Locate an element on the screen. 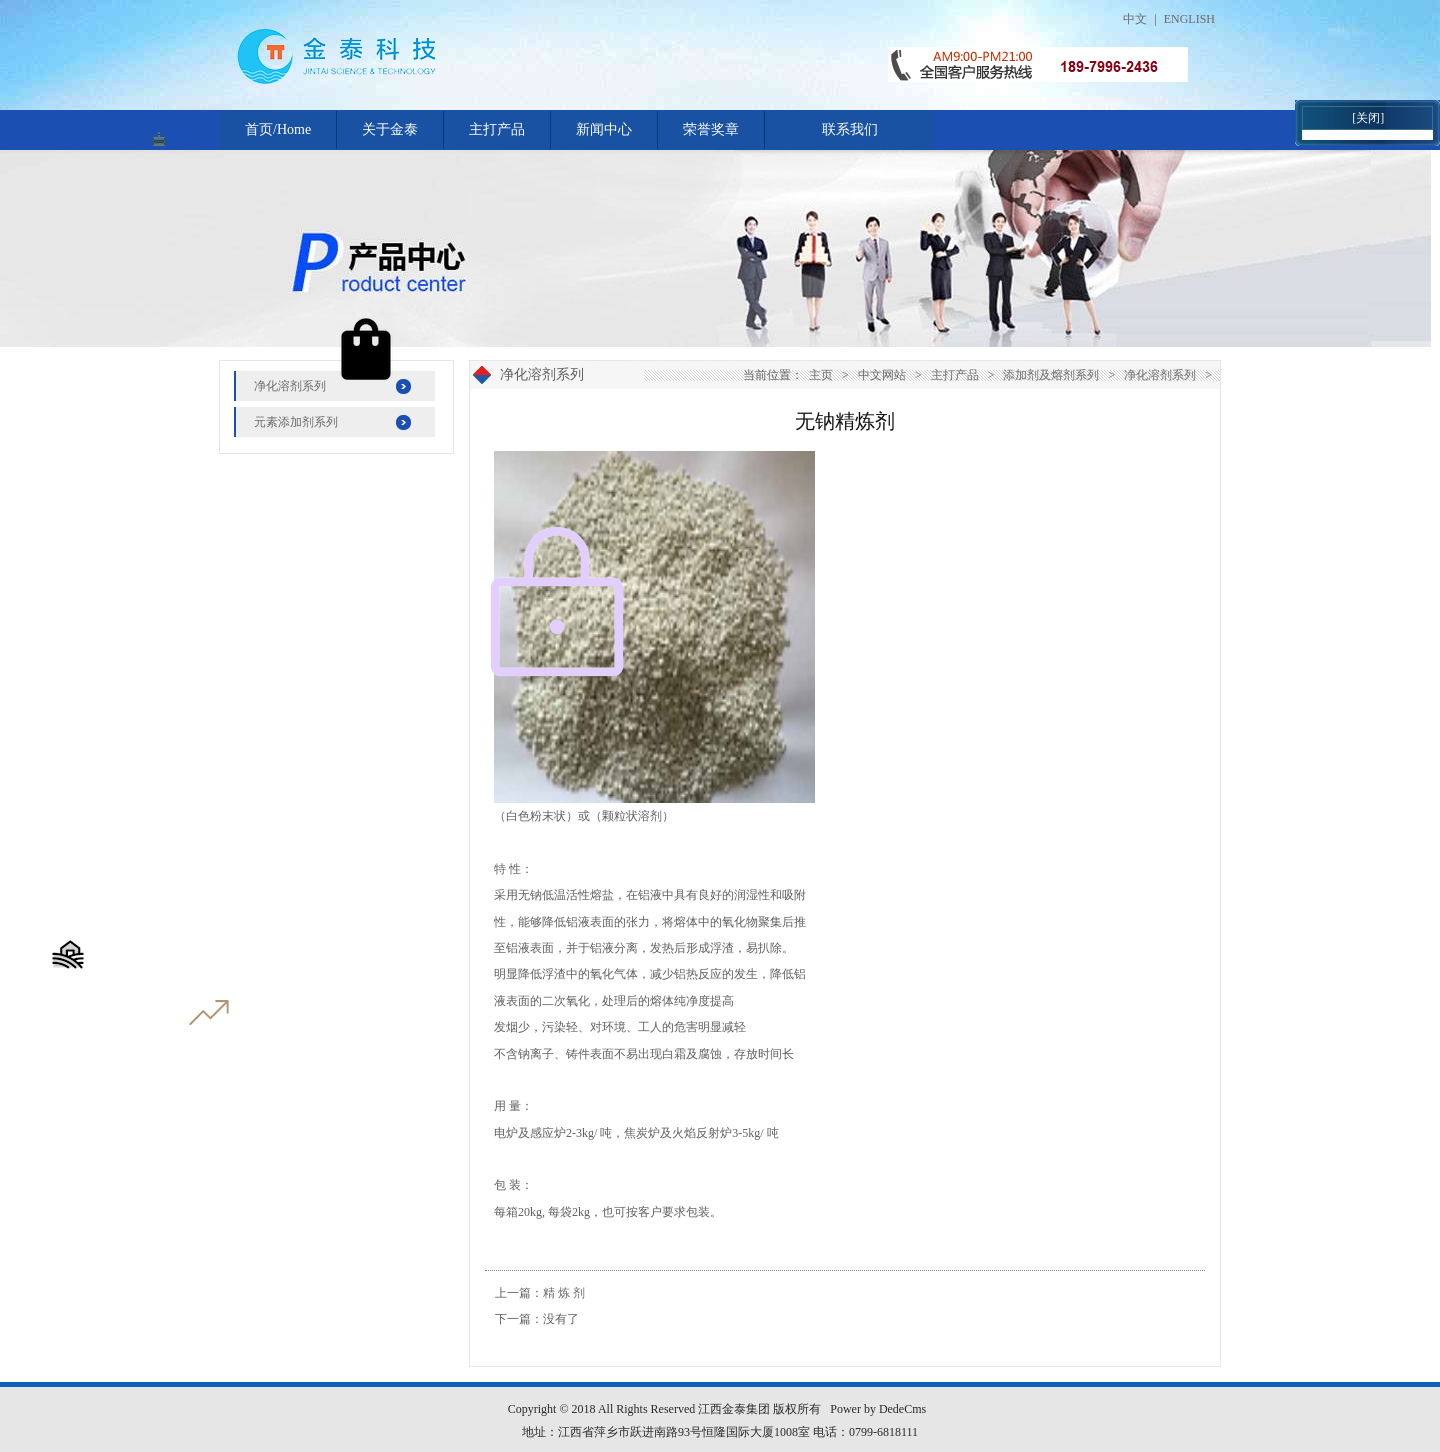 The width and height of the screenshot is (1440, 1452). add a new row above is located at coordinates (159, 140).